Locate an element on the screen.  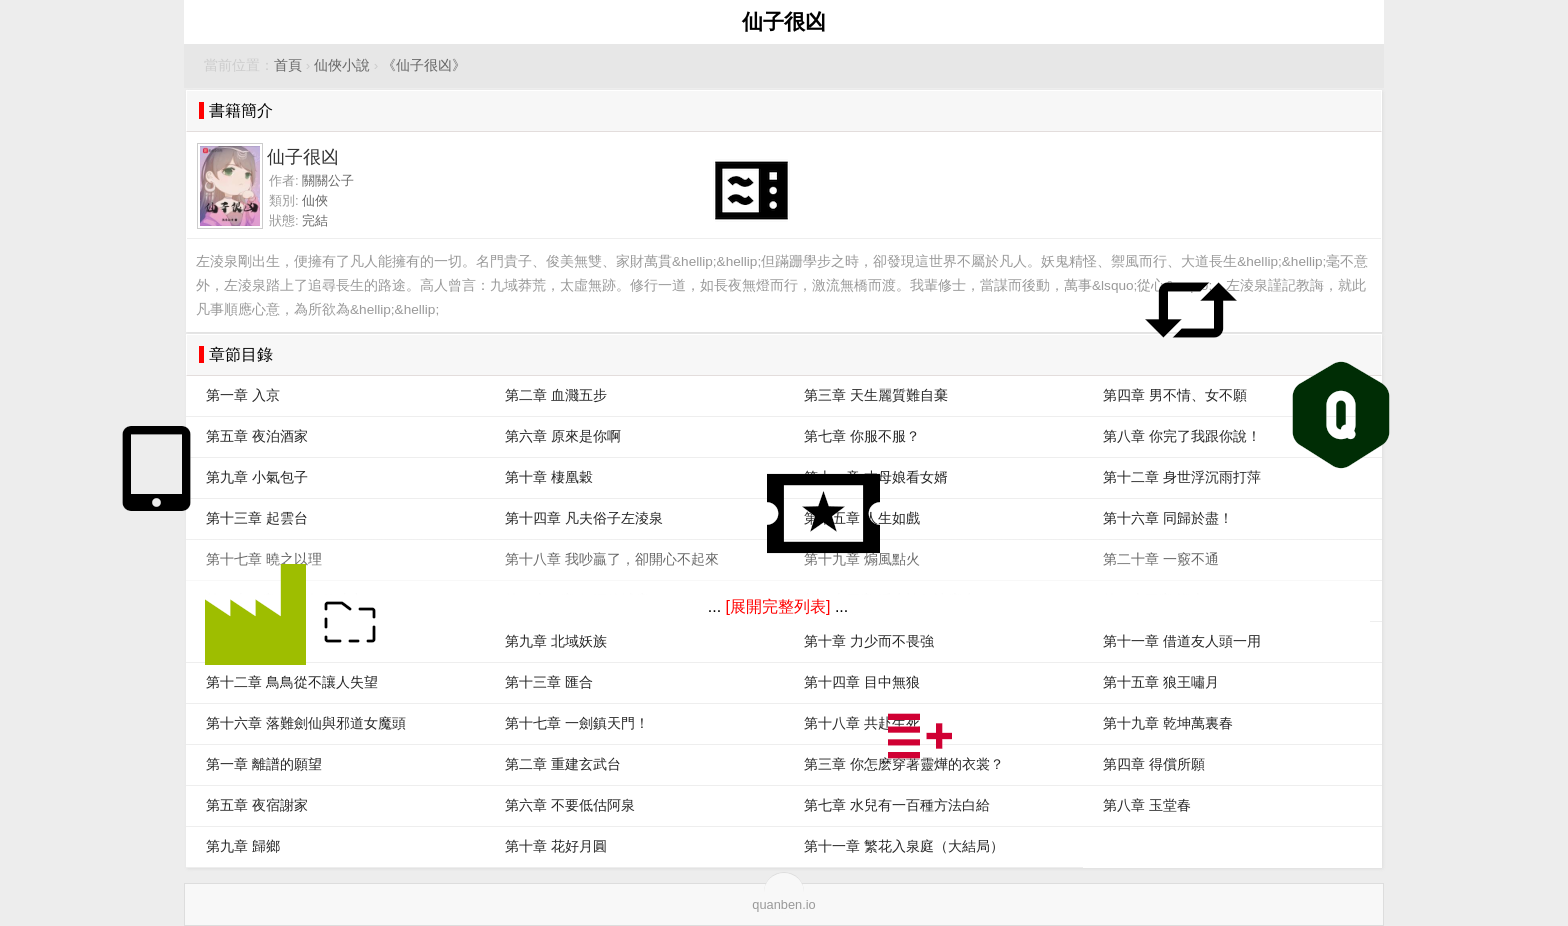
app icon or logo featuring the letter Q is located at coordinates (1341, 415).